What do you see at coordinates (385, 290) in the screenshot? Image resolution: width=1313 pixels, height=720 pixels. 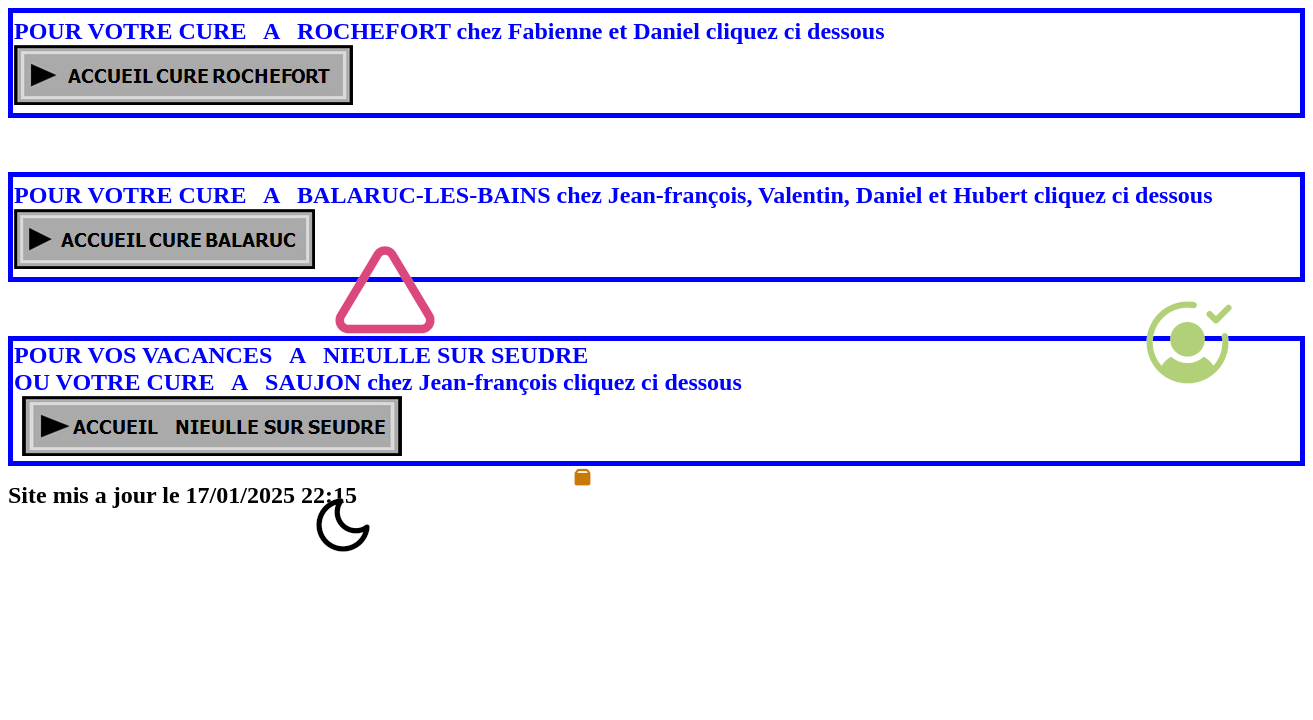 I see `indicates a warning or caution state` at bounding box center [385, 290].